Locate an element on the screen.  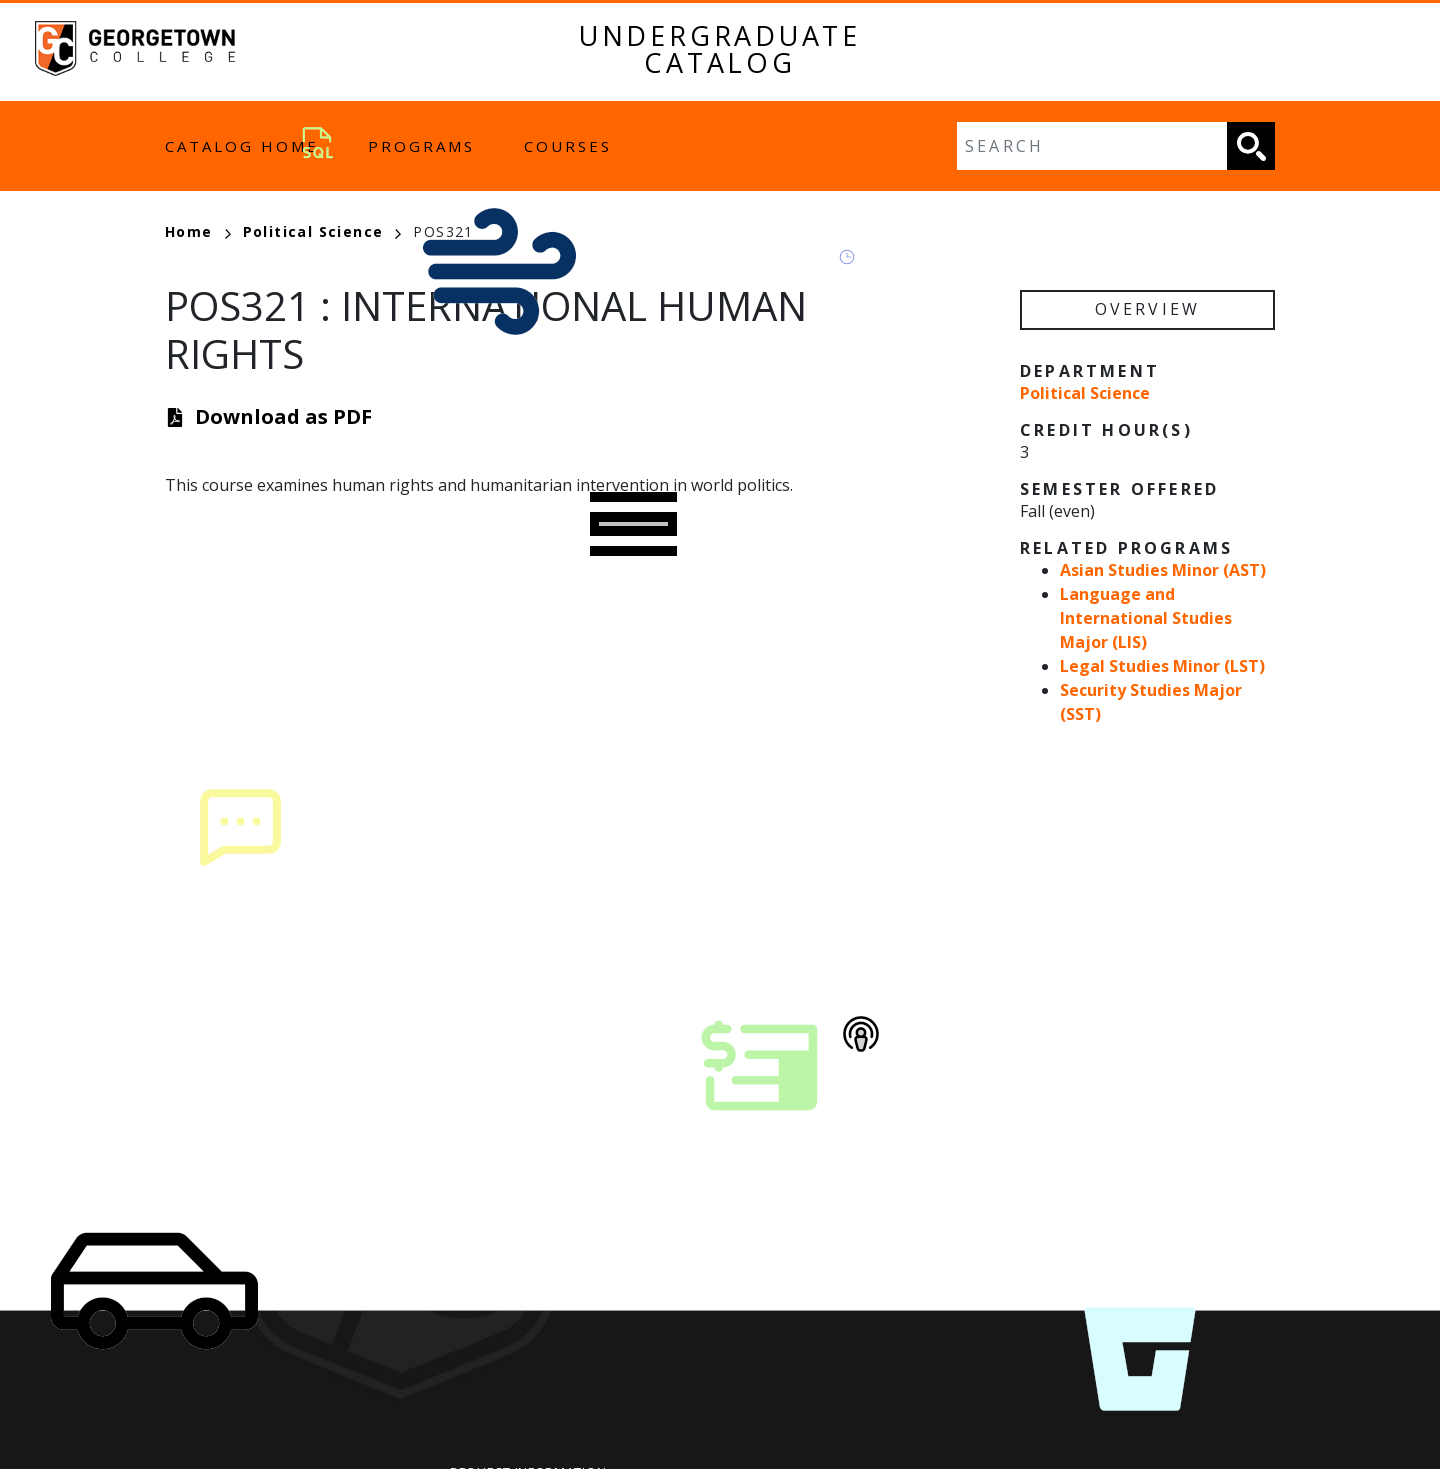
open or view an SQL database file is located at coordinates (317, 144).